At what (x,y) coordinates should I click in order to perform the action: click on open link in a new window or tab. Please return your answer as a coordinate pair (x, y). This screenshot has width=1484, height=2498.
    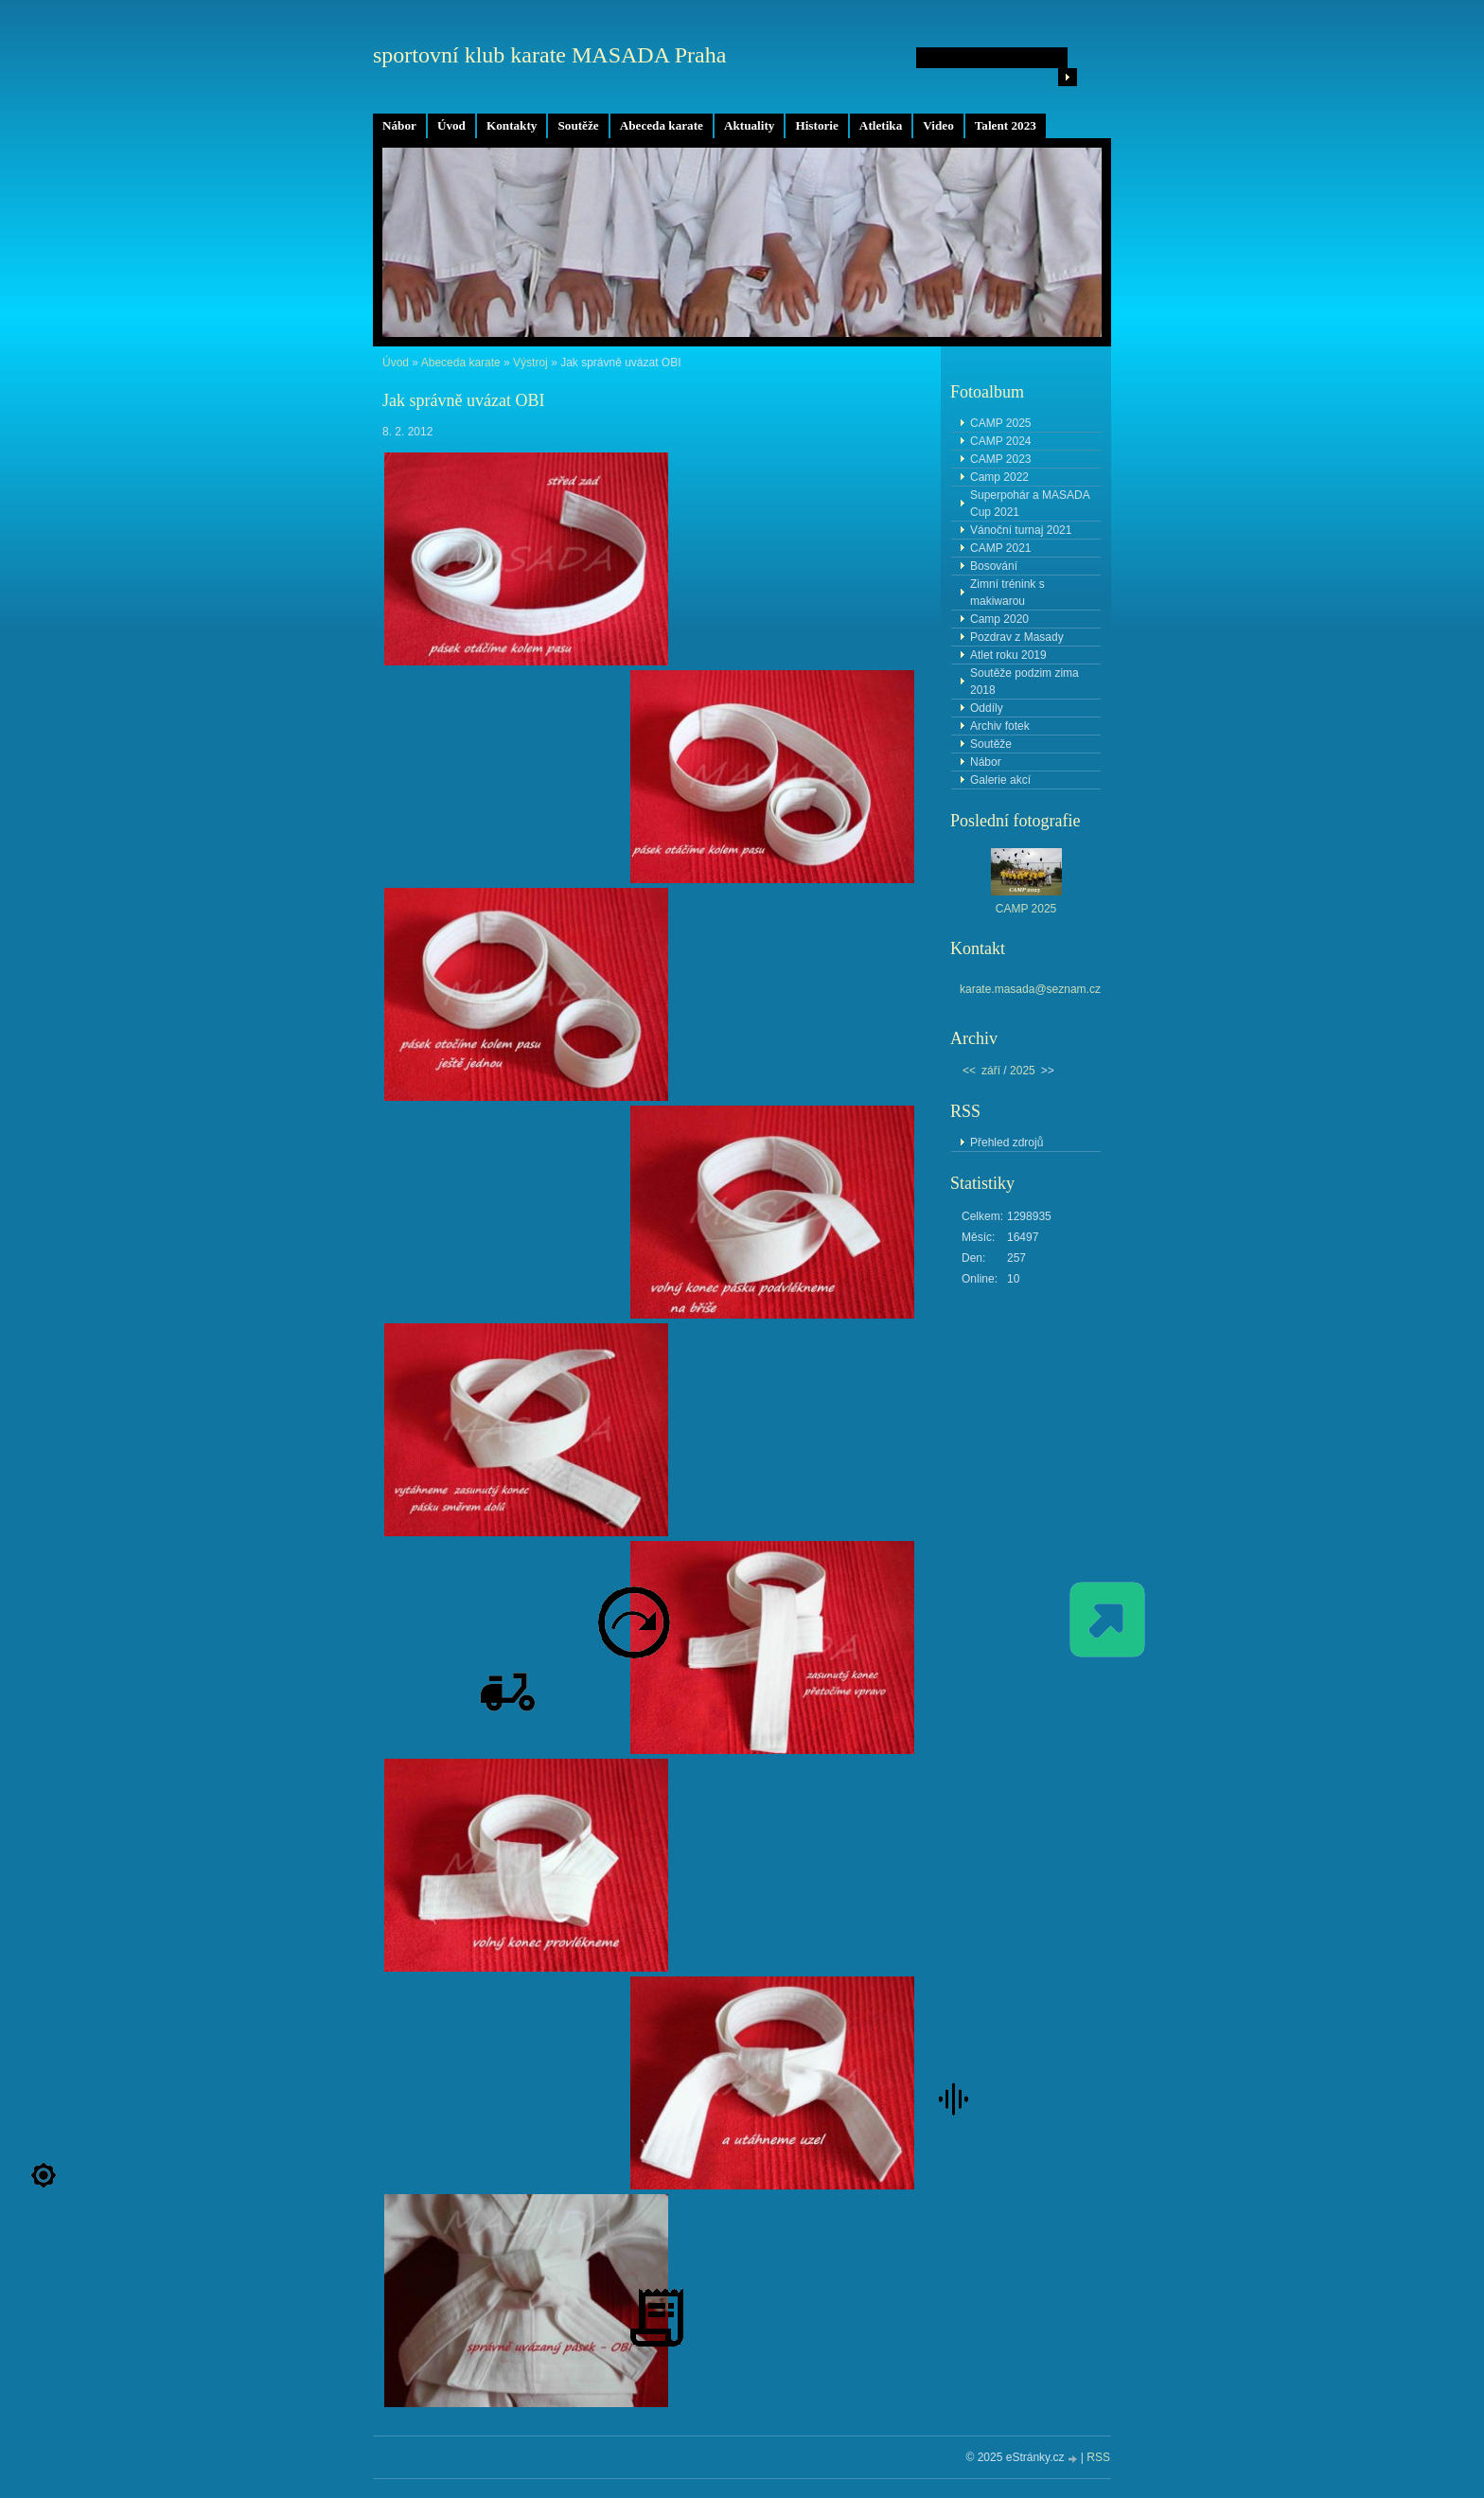
    Looking at the image, I should click on (1107, 1620).